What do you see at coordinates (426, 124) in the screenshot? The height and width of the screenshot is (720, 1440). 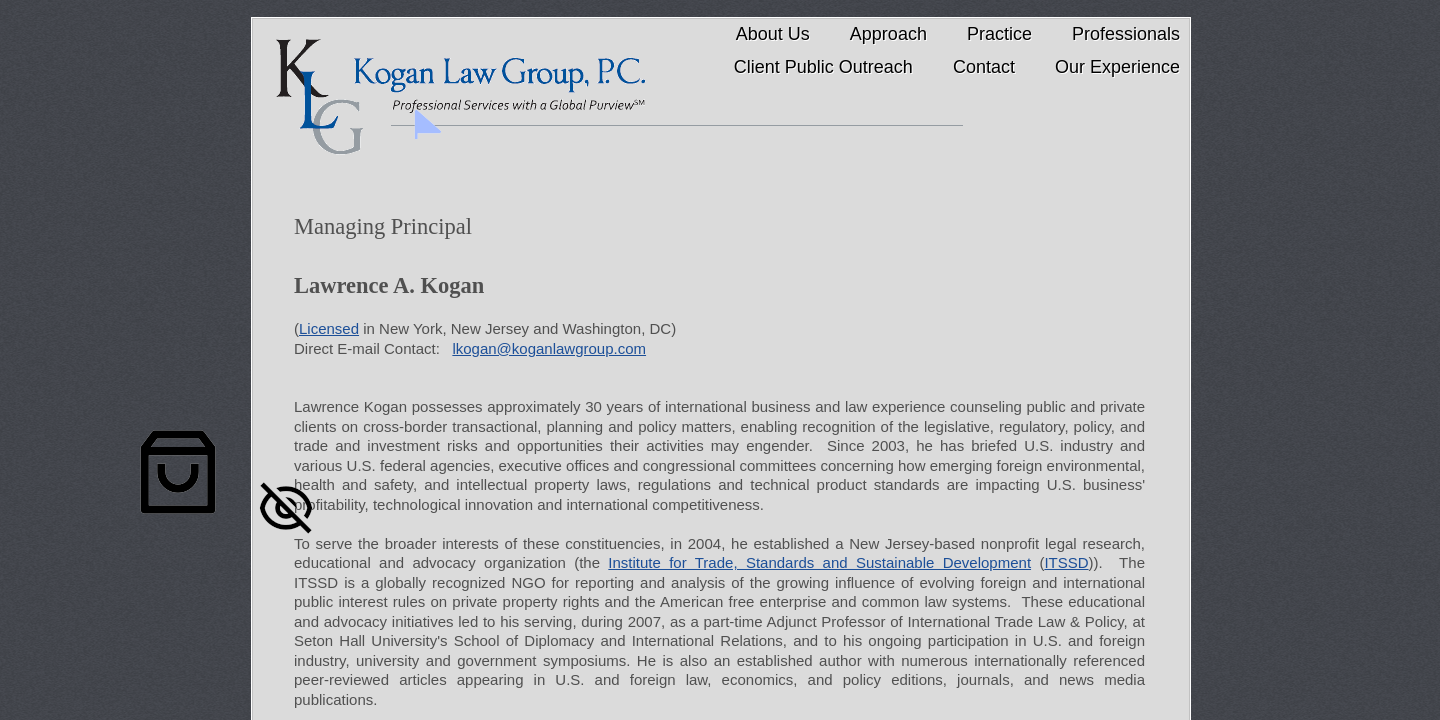 I see `flag an item for review or attention` at bounding box center [426, 124].